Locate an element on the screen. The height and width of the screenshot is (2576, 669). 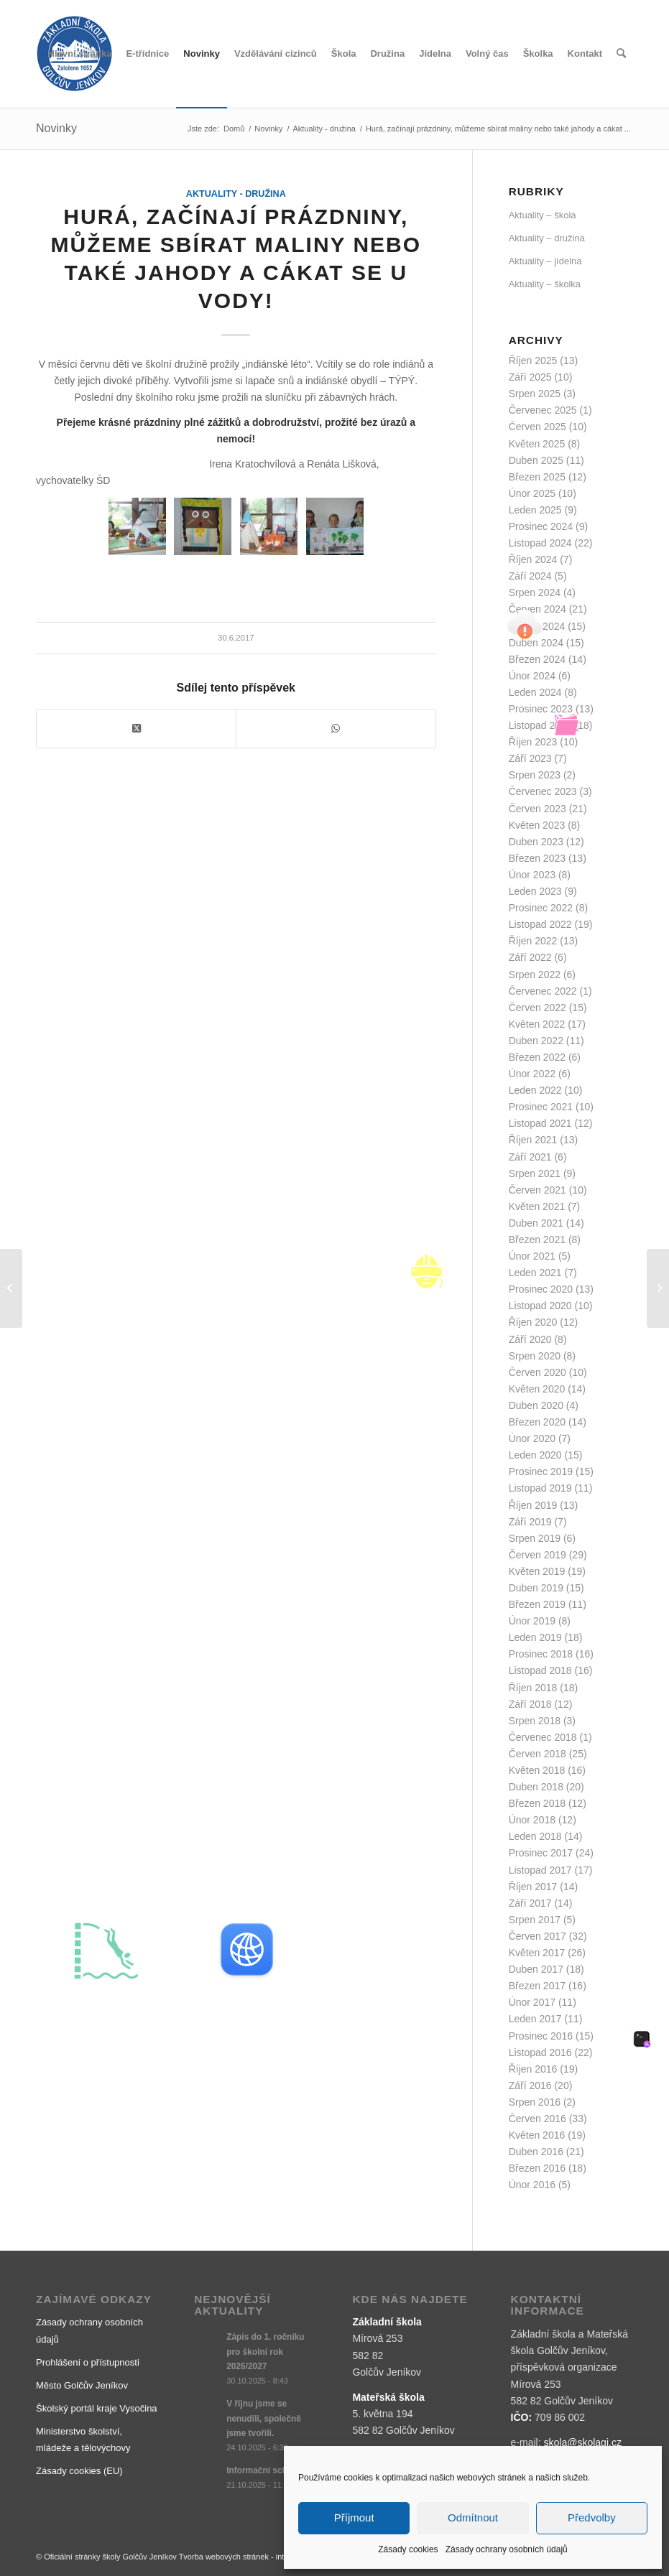
folder containing multiple files or documents is located at coordinates (566, 725).